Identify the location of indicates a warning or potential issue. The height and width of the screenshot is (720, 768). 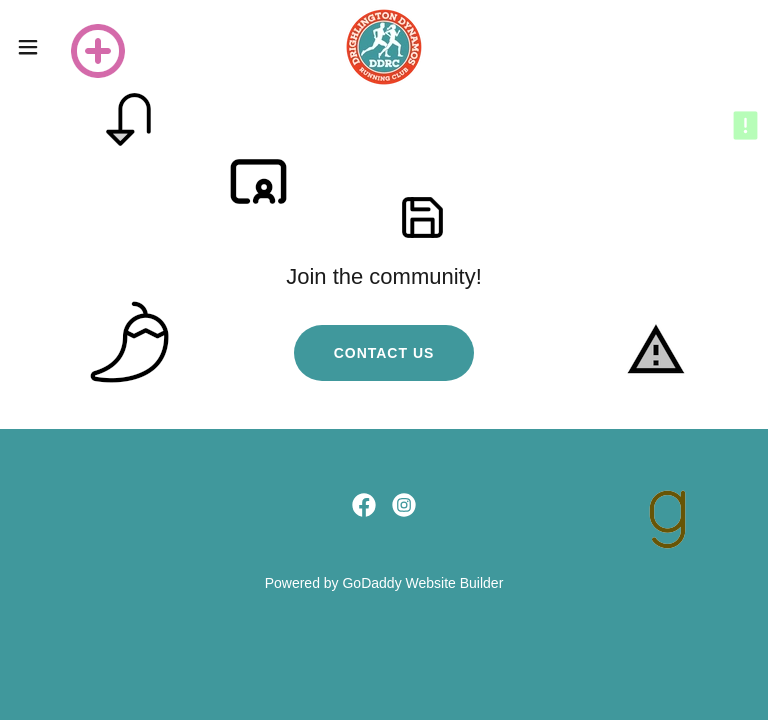
(656, 350).